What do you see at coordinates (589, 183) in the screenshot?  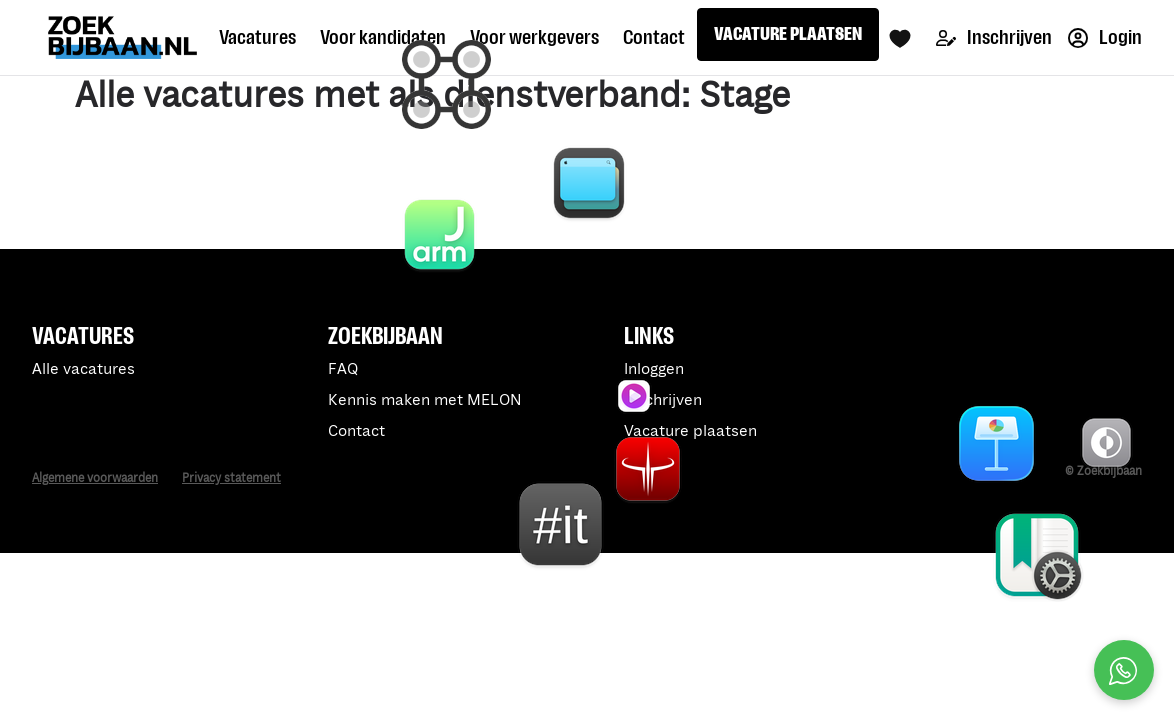 I see `open window management settings` at bounding box center [589, 183].